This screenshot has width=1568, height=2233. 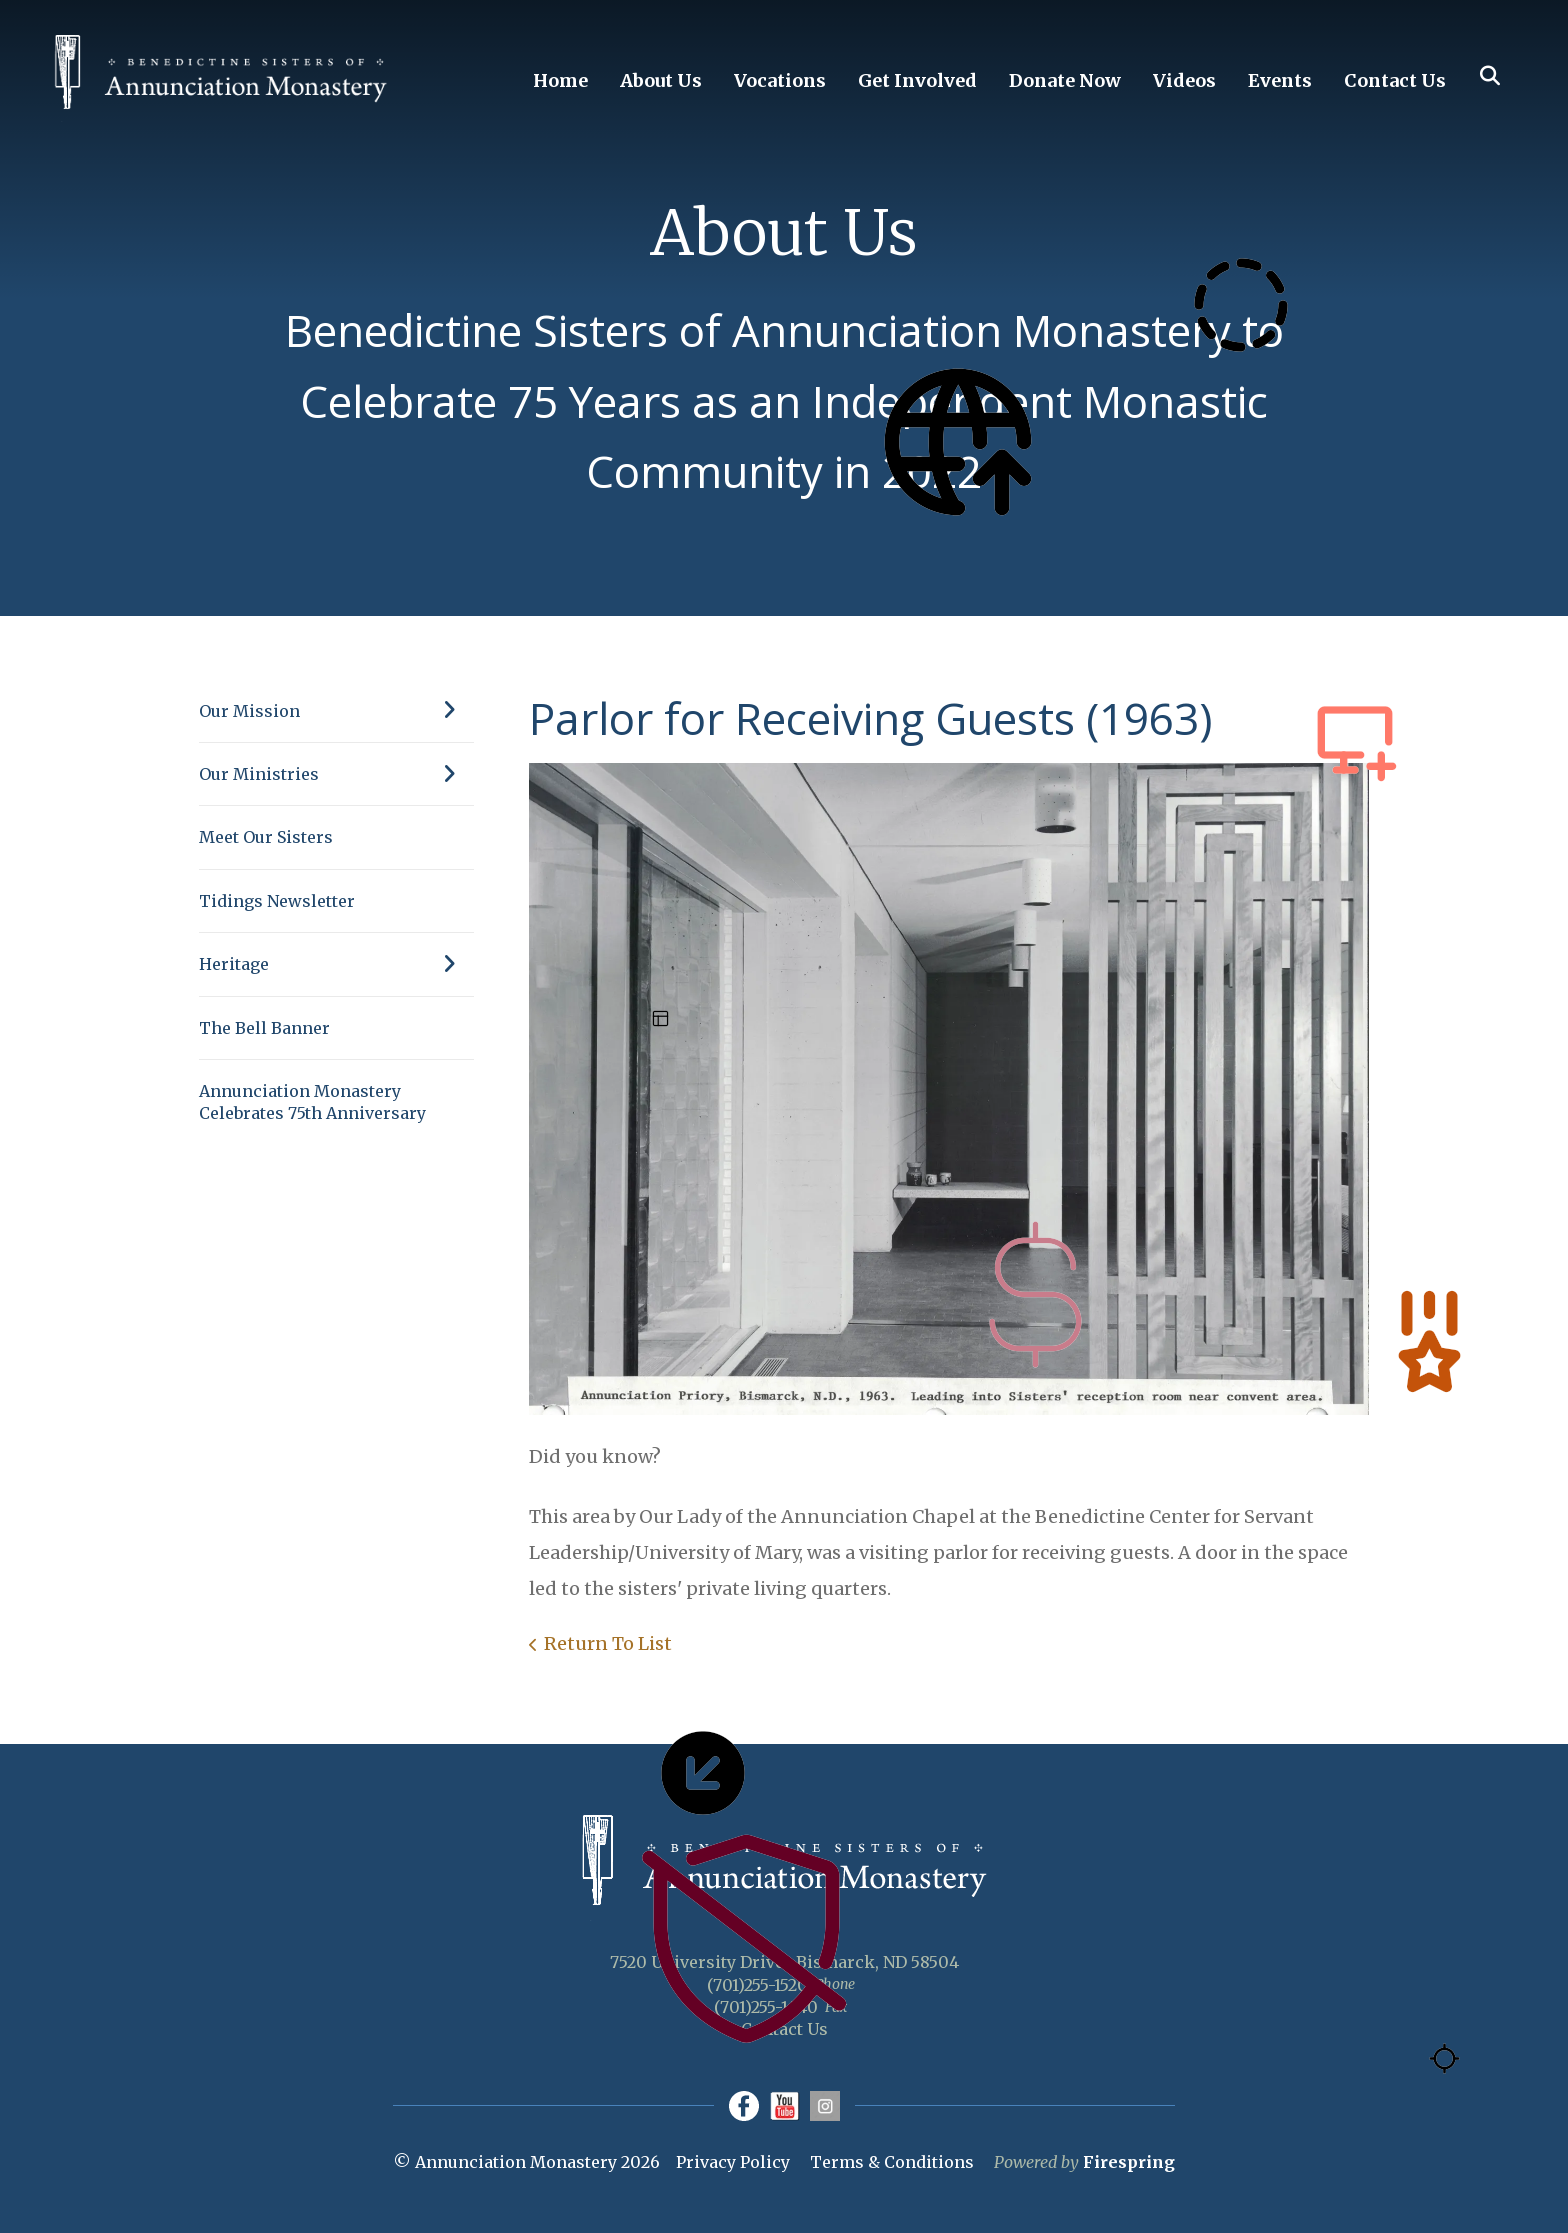 I want to click on upload content to the web, so click(x=958, y=442).